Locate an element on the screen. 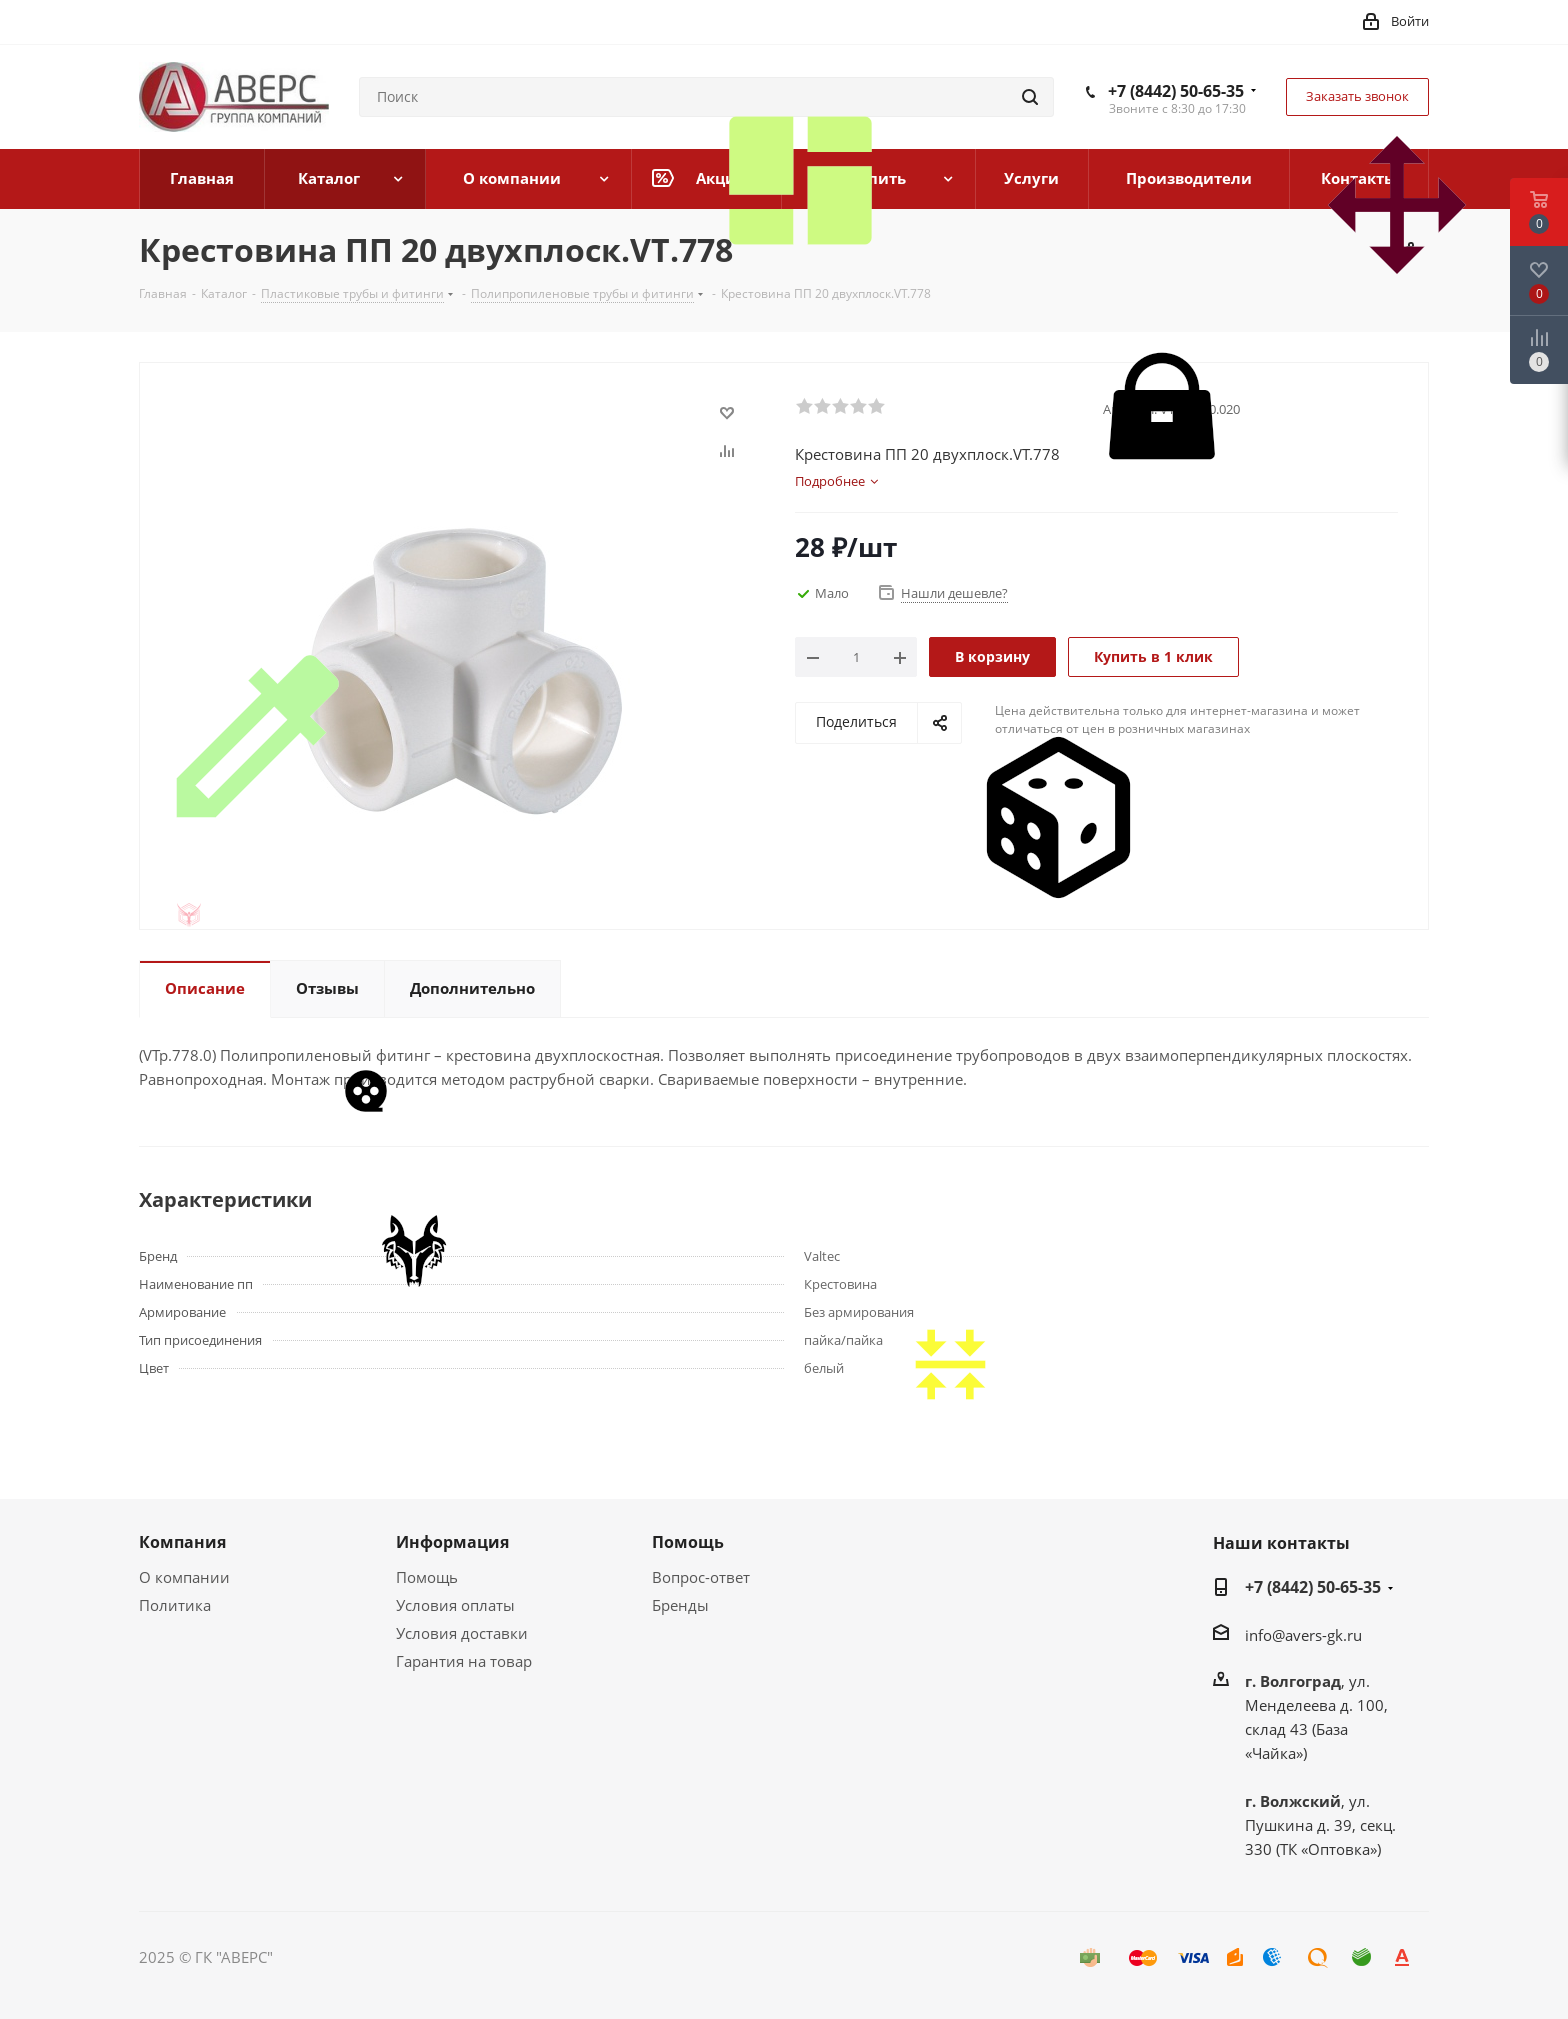 Image resolution: width=1568 pixels, height=2019 pixels. color picker tool for sampling colors is located at coordinates (259, 734).